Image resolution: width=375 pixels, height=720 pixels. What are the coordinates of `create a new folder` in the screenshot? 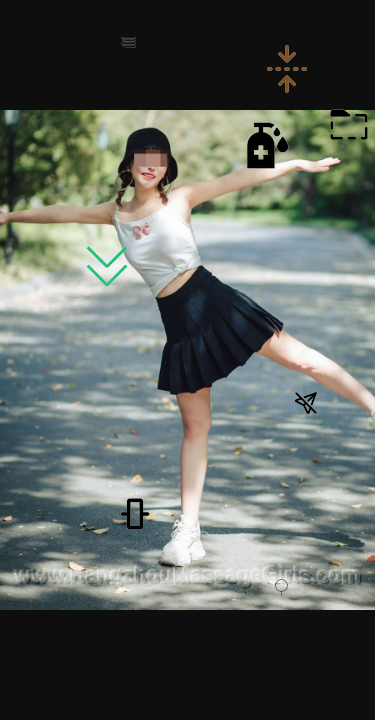 It's located at (349, 124).